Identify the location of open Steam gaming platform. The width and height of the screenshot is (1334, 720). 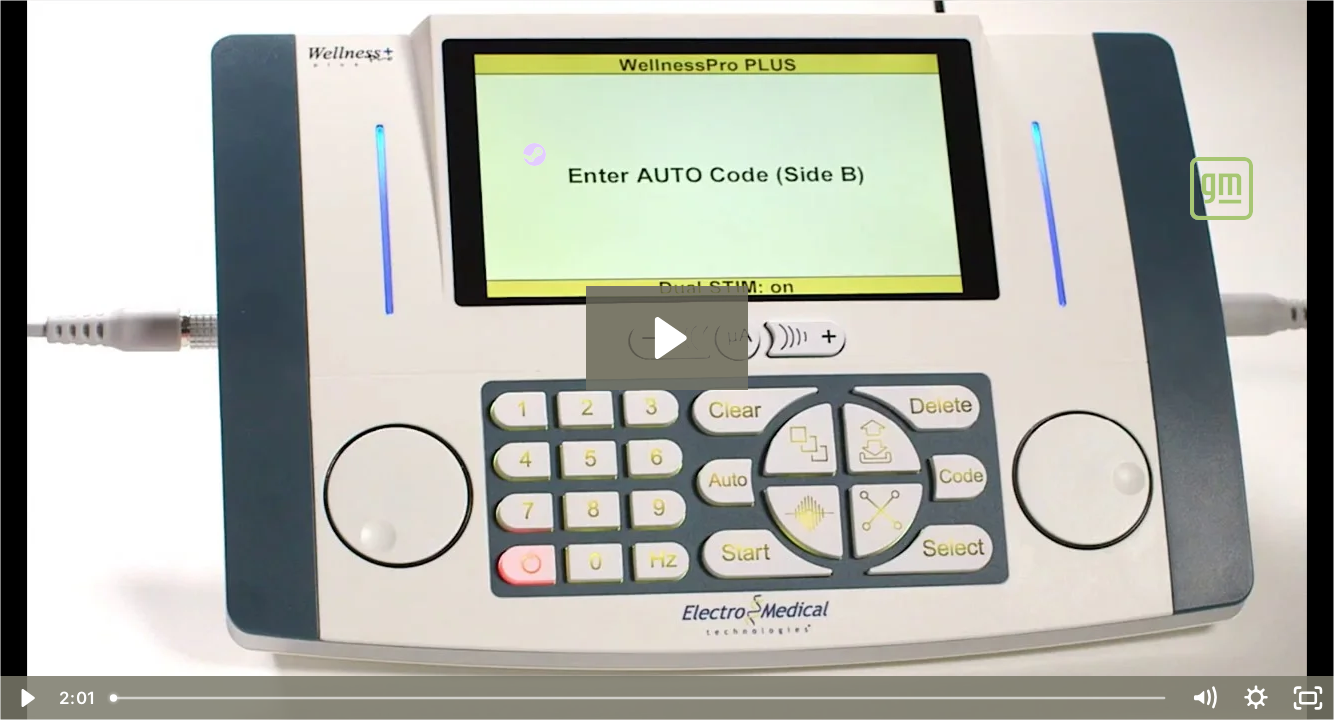
(534, 154).